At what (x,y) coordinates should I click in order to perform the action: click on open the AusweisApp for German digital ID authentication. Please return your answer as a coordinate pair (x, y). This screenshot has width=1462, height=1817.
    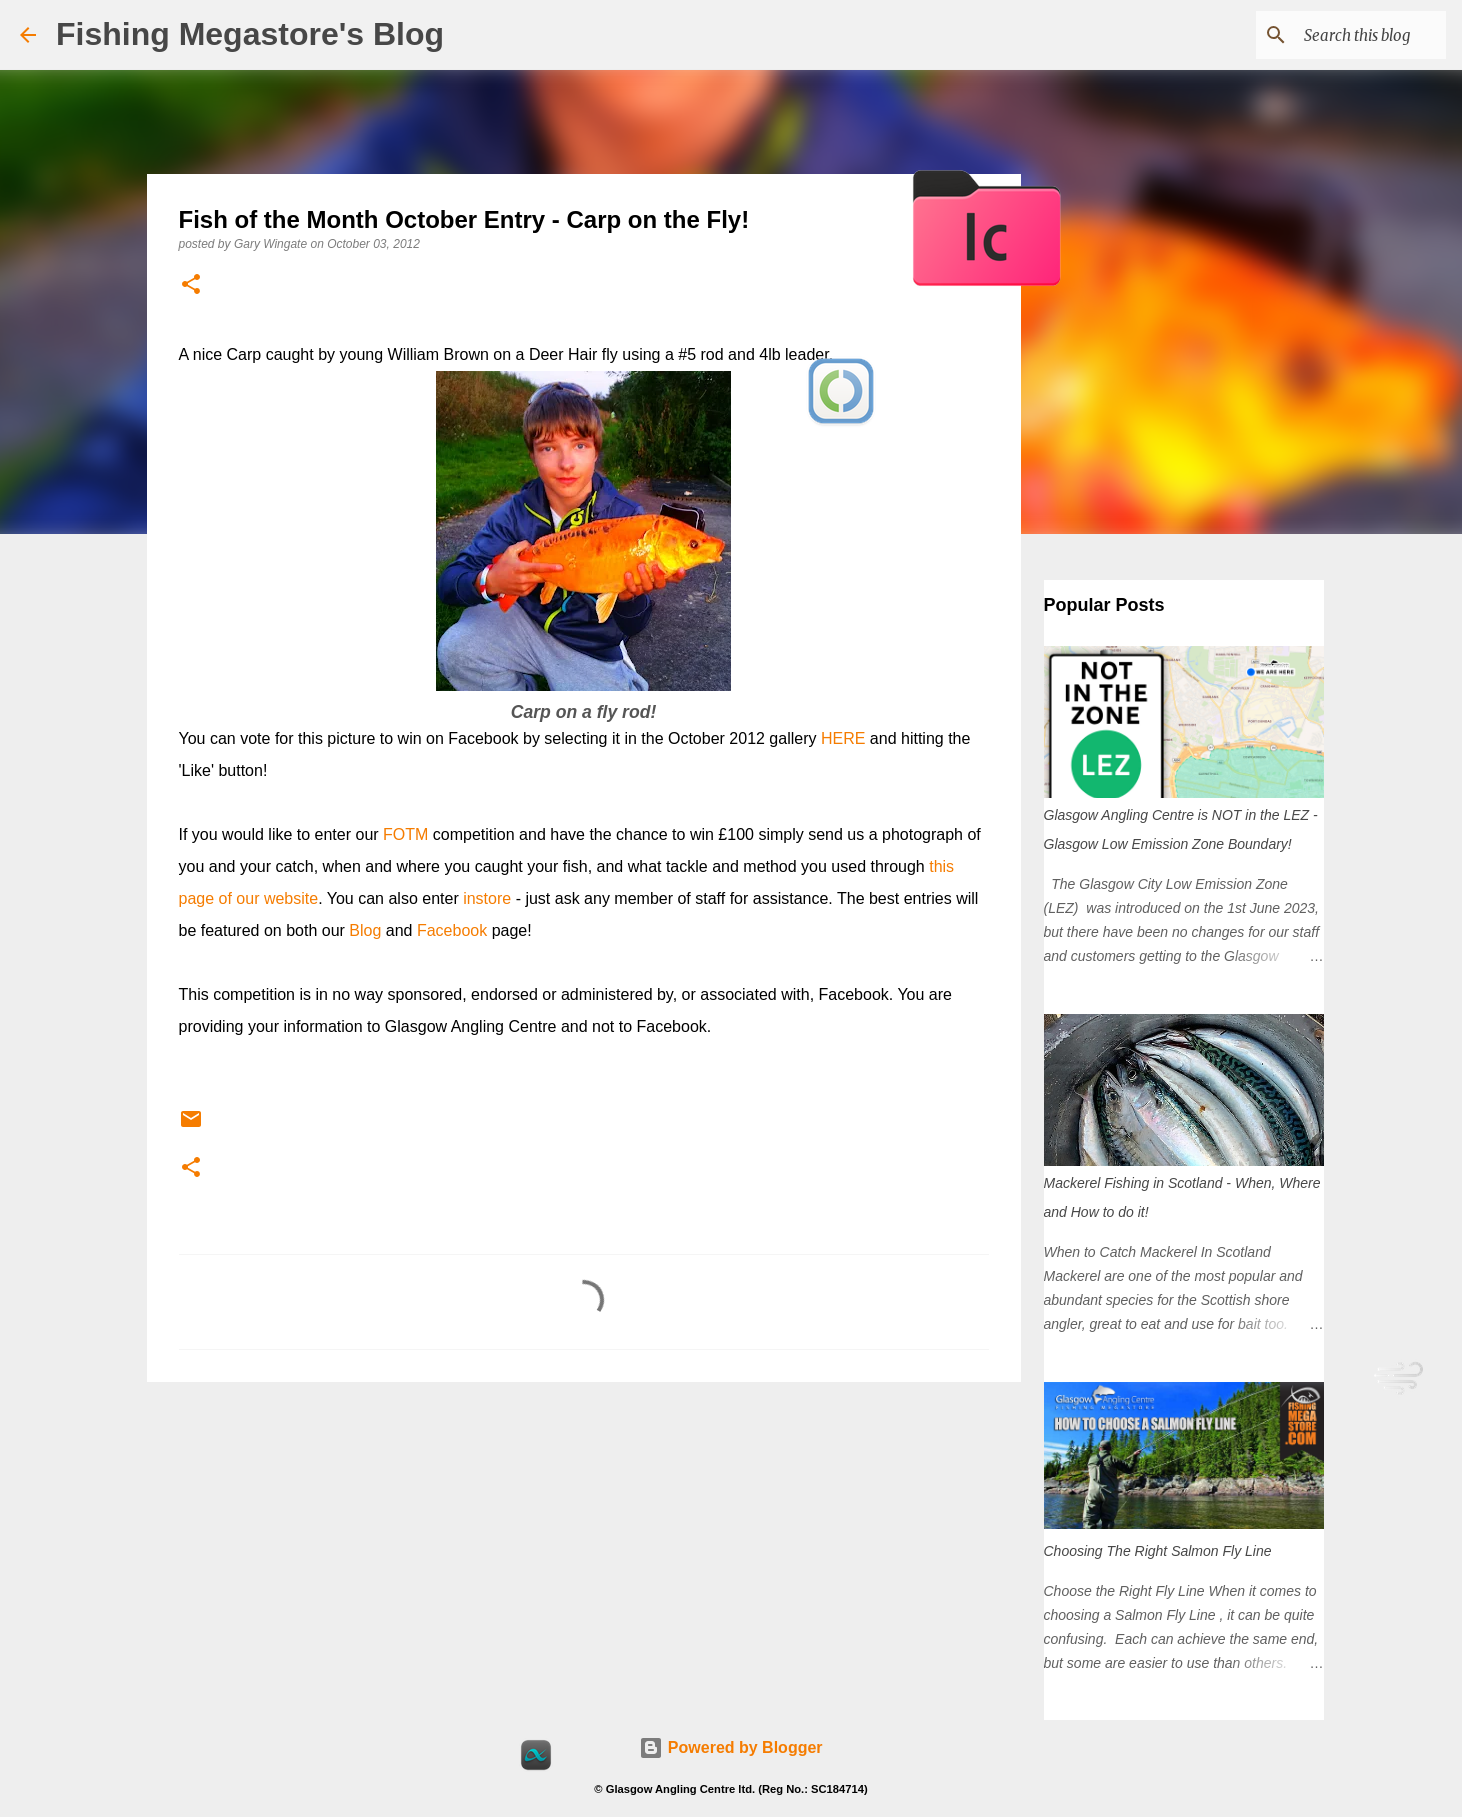
    Looking at the image, I should click on (841, 391).